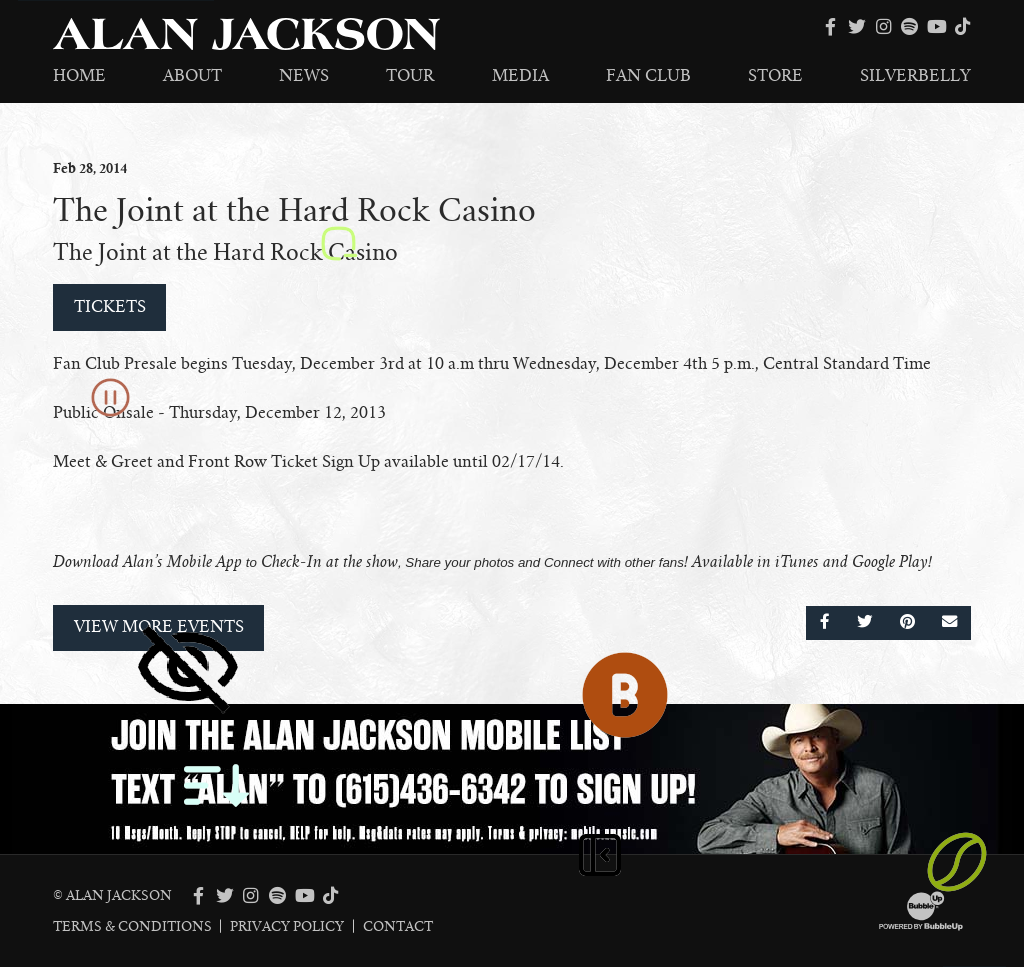  Describe the element at coordinates (957, 862) in the screenshot. I see `browse coffee shops or cafés nearby` at that location.